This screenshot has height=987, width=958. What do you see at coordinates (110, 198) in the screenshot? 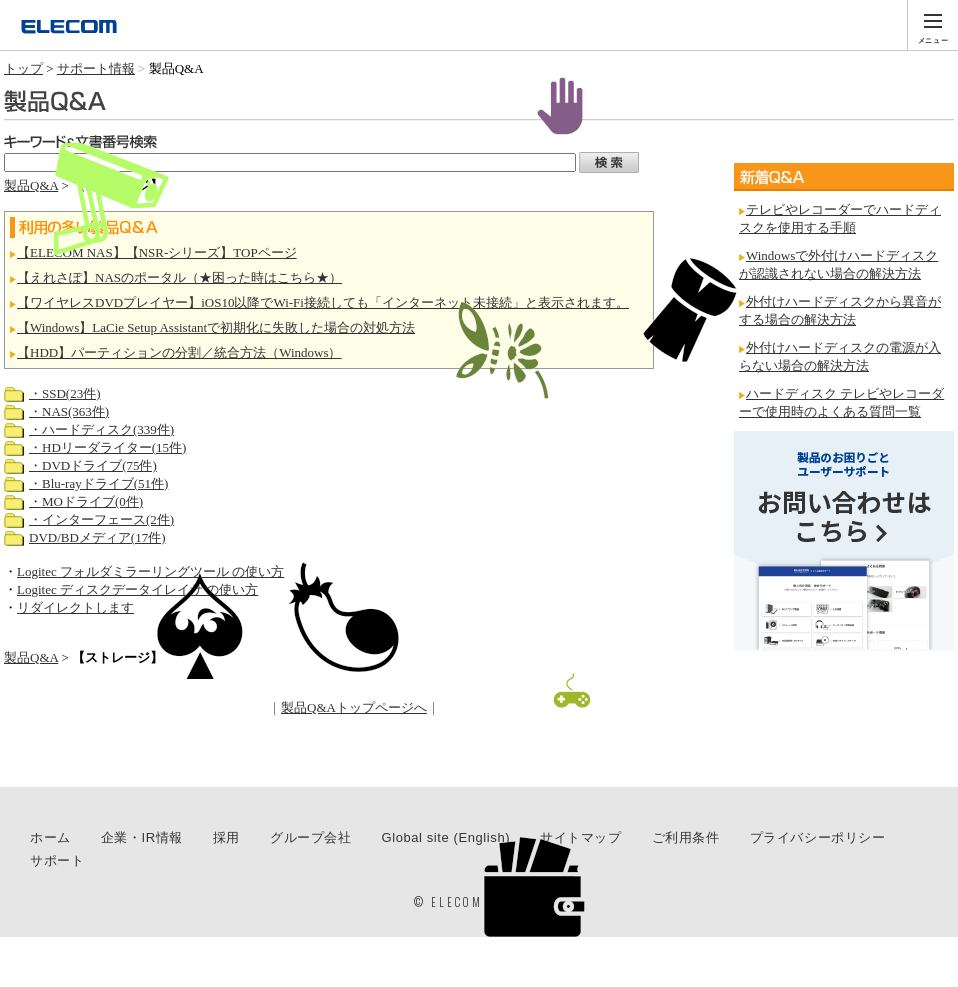
I see `access security camera footage` at bounding box center [110, 198].